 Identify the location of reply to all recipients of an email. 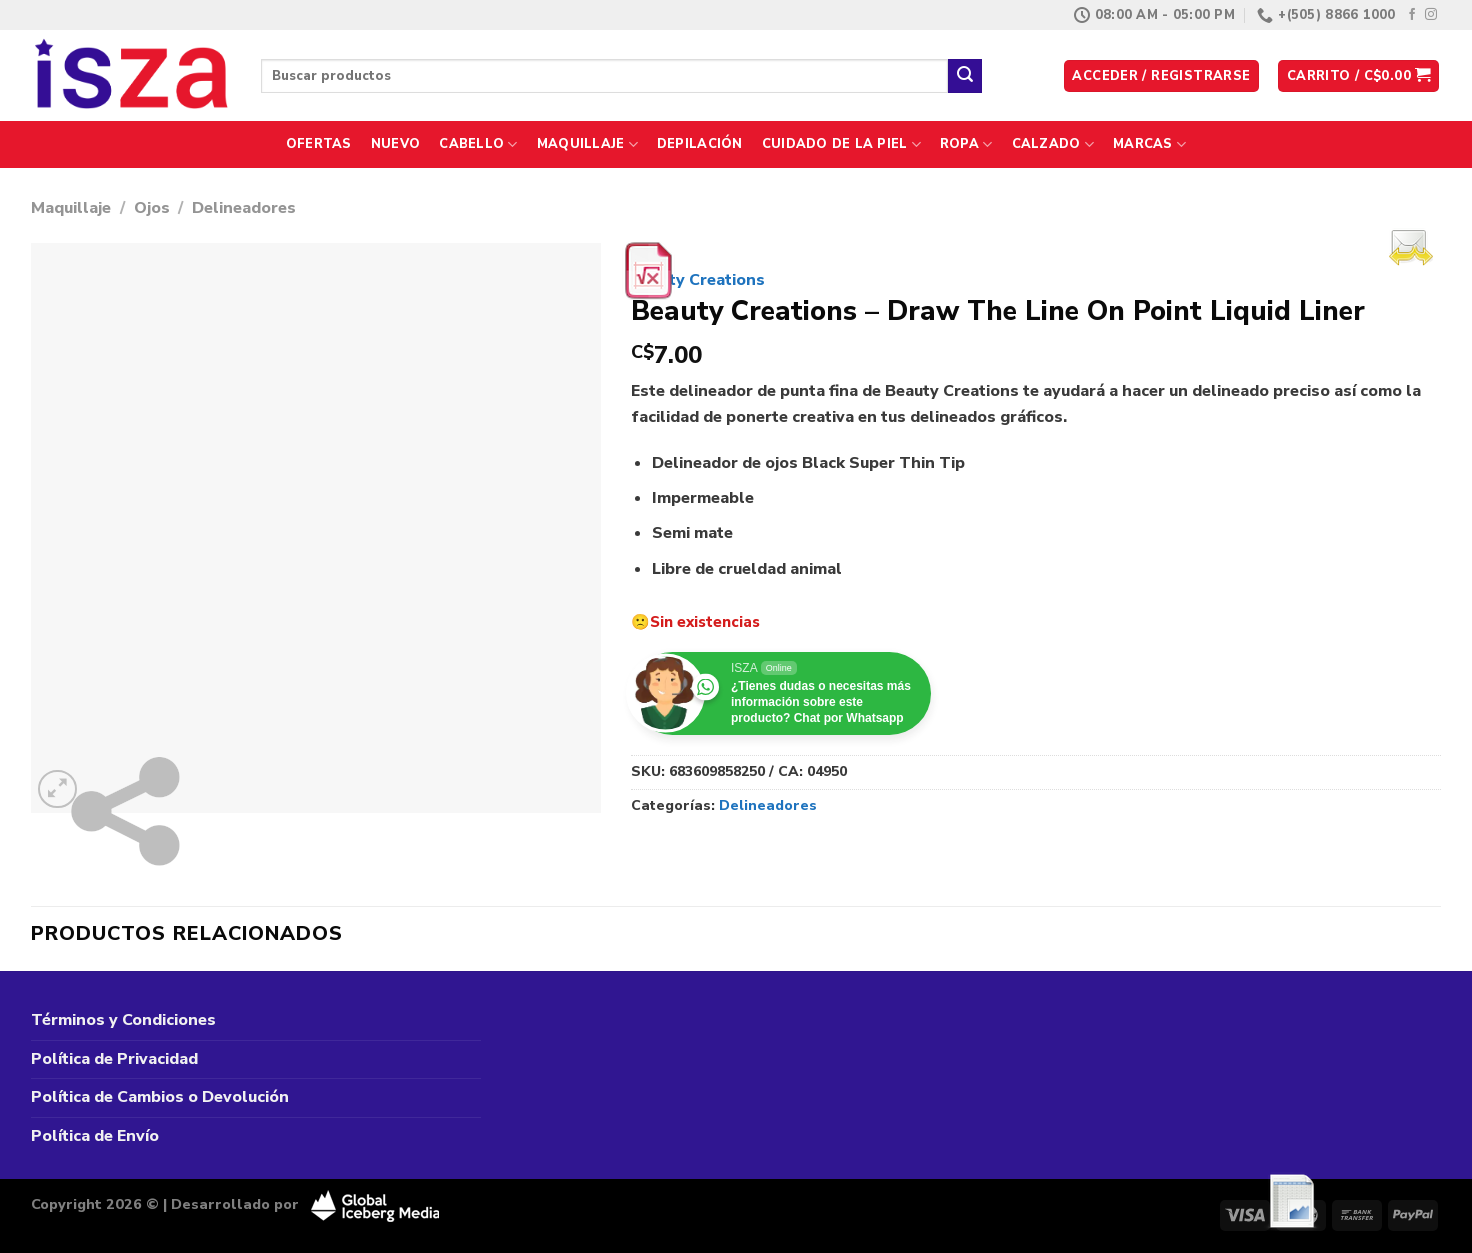
(1411, 244).